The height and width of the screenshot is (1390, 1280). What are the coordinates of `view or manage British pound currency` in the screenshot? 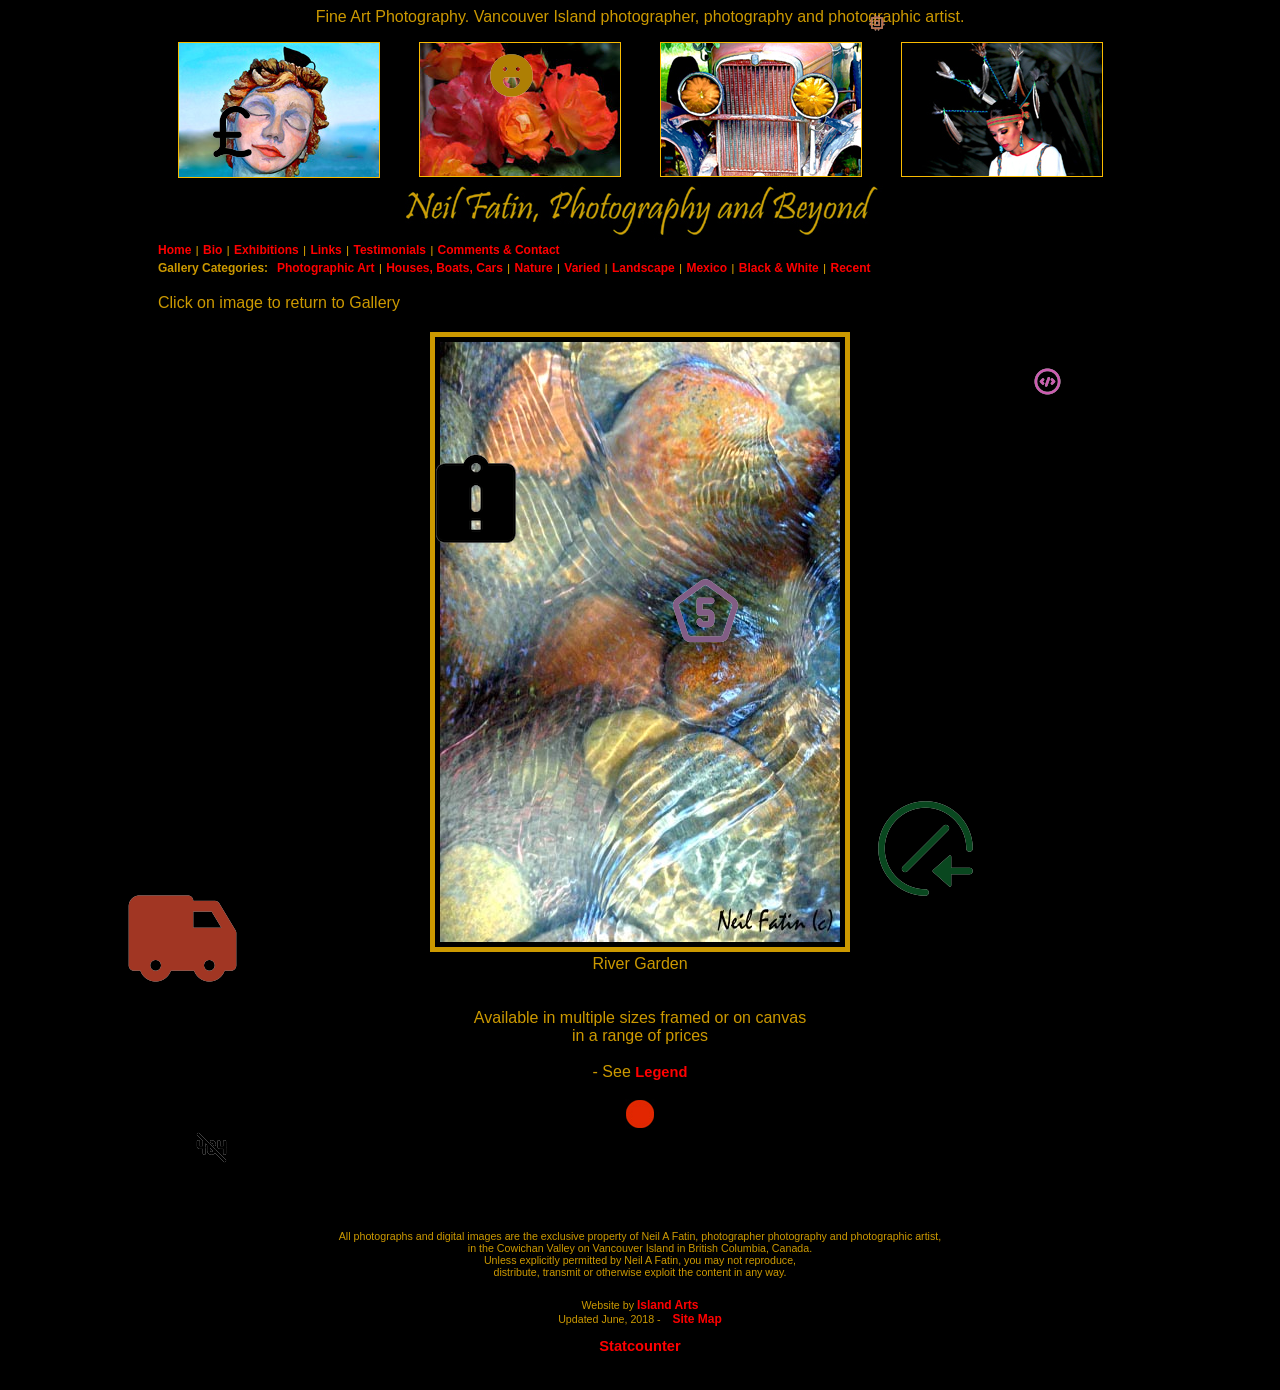 It's located at (232, 131).